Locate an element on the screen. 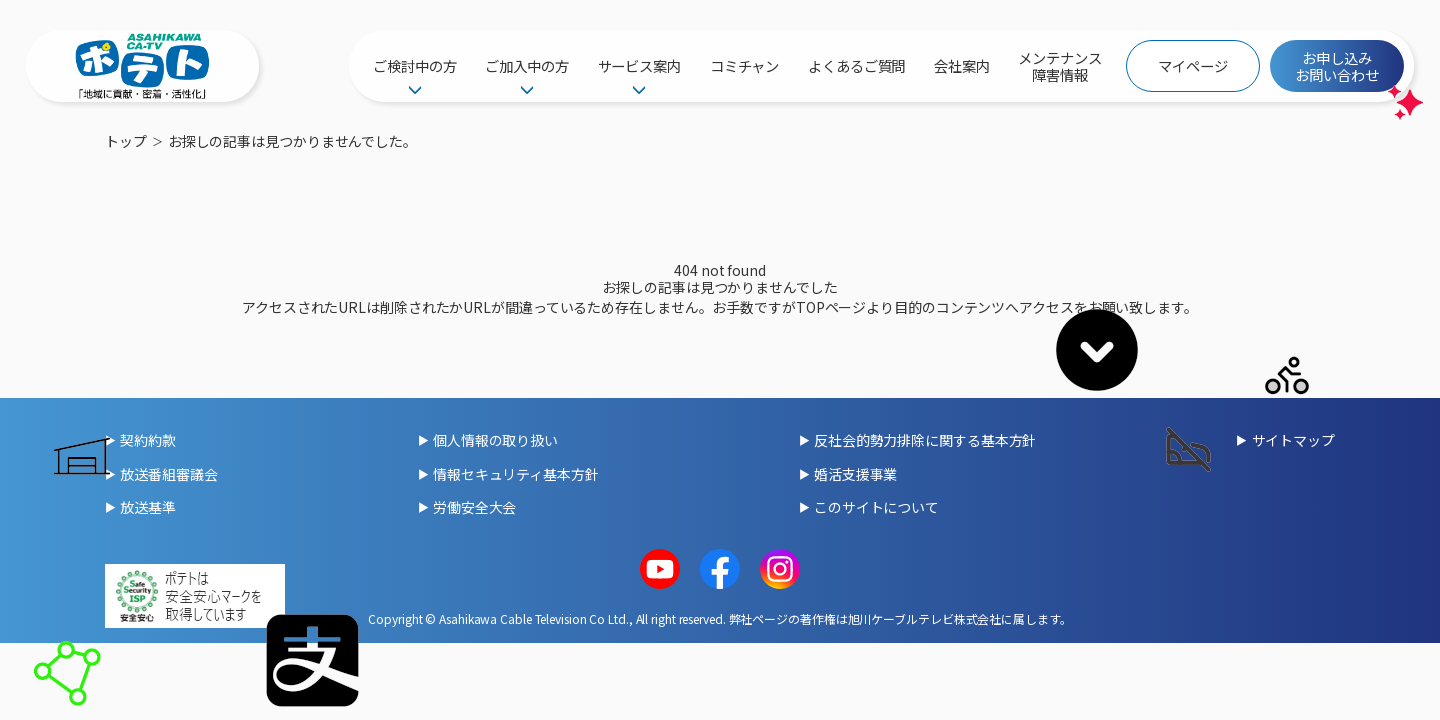 The width and height of the screenshot is (1440, 720). expand to show more content is located at coordinates (1097, 350).